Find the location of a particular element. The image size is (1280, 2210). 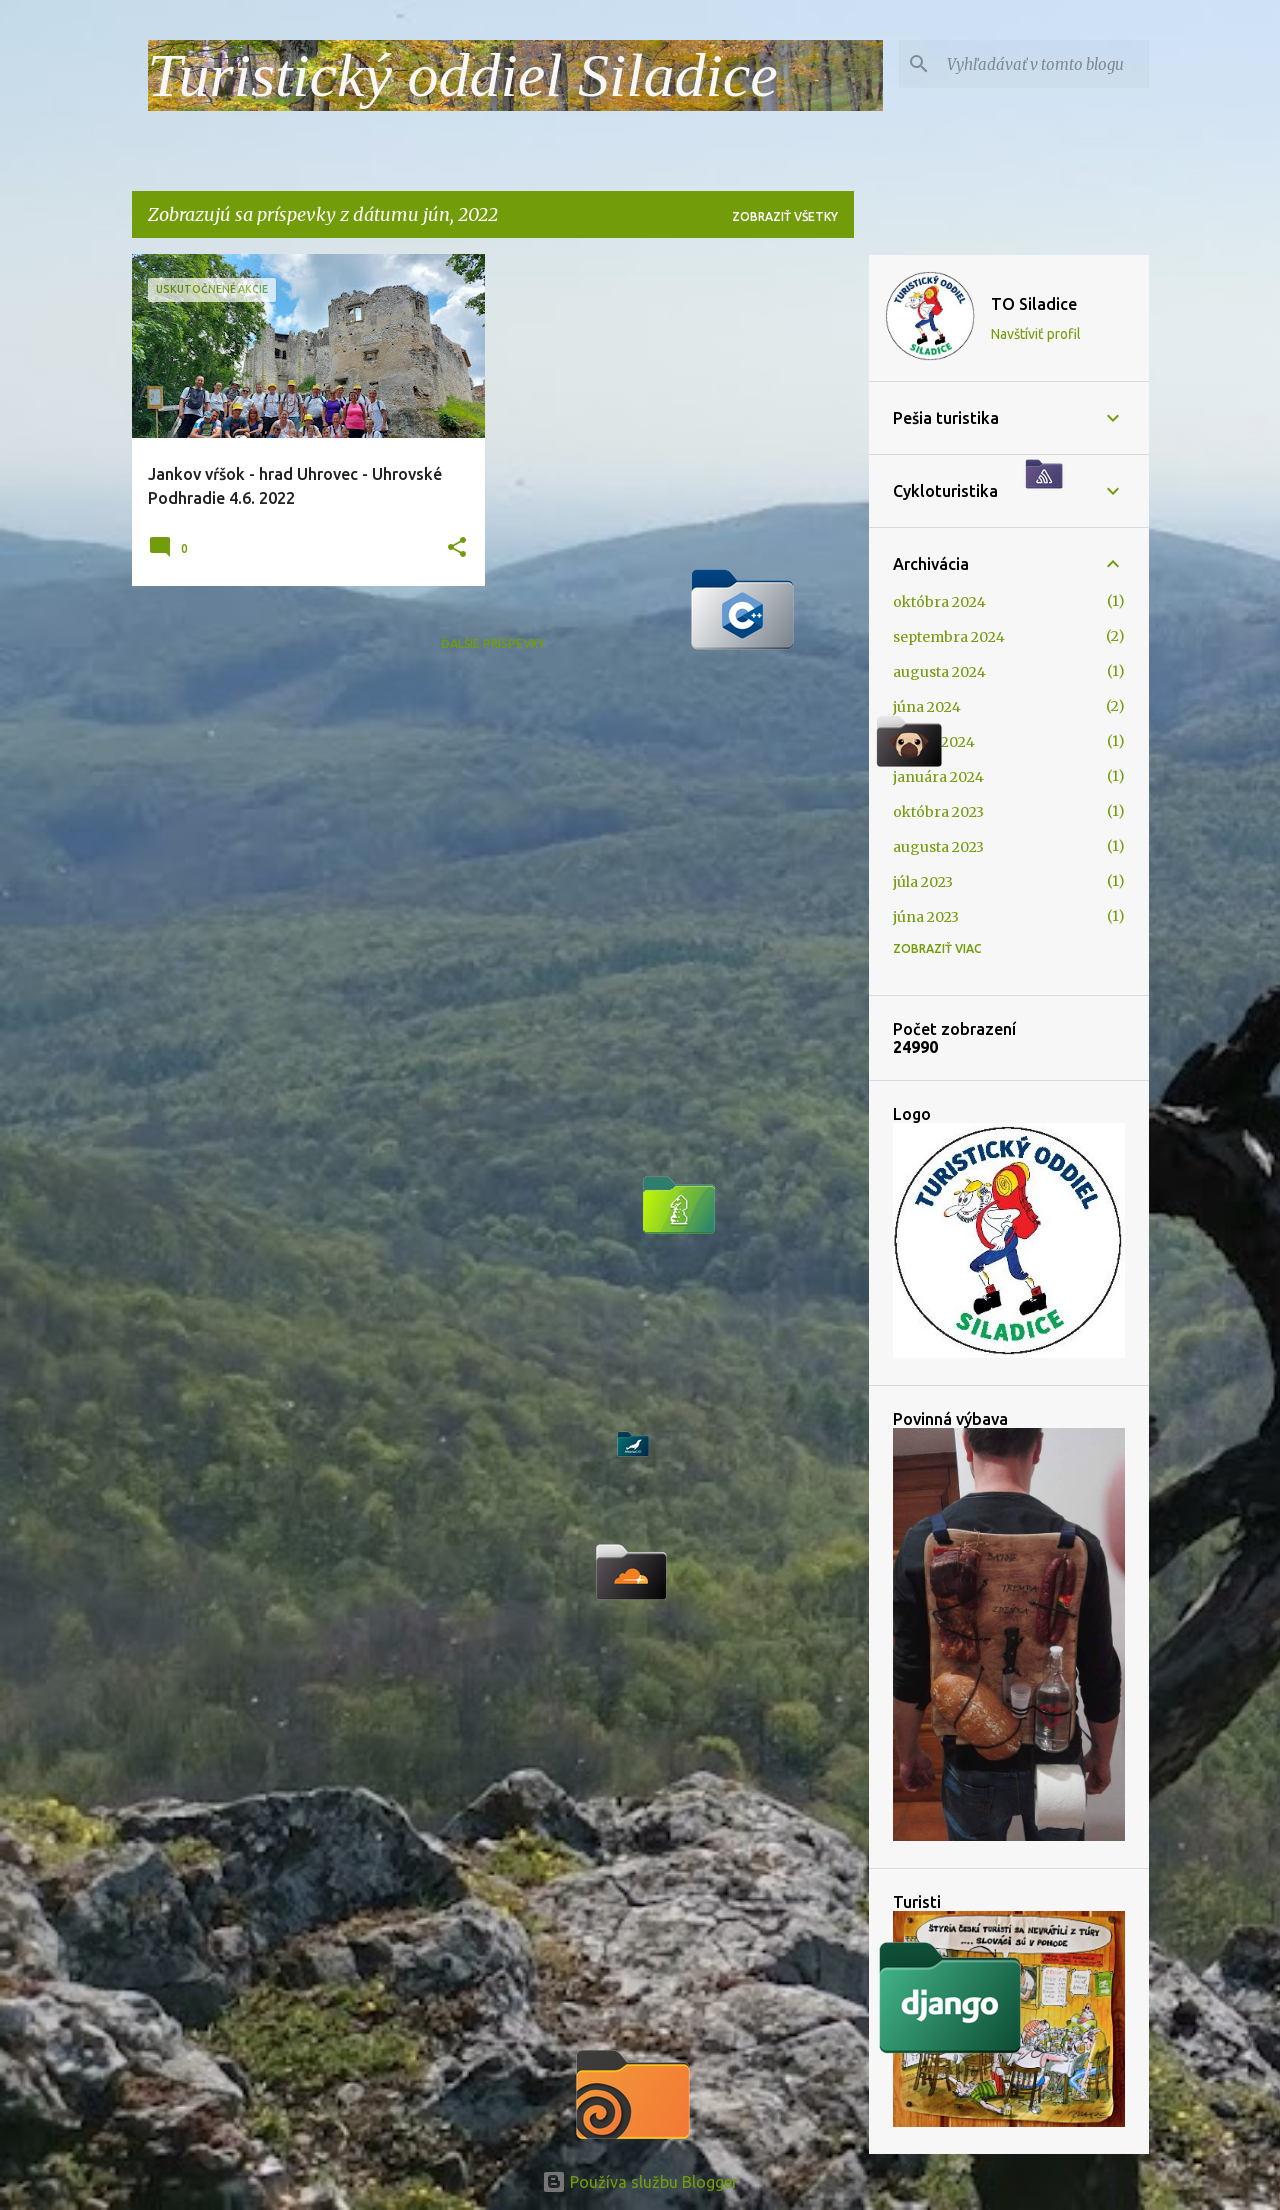

open game jolt chess or strategy games folder is located at coordinates (679, 1207).